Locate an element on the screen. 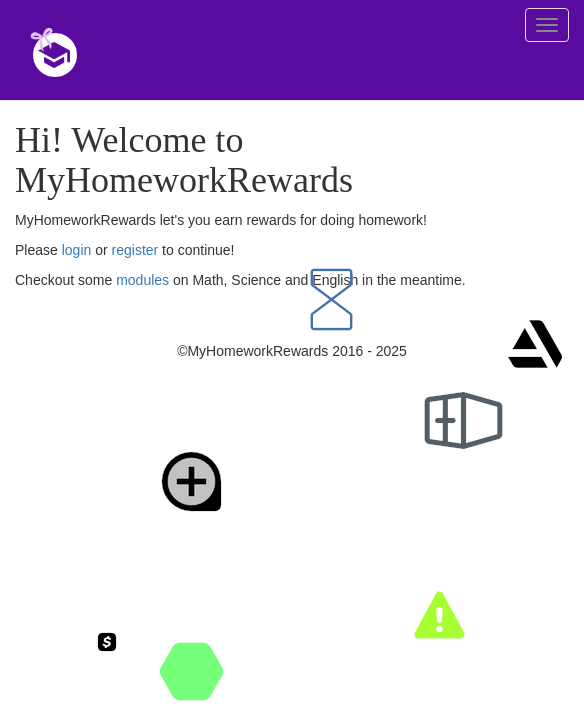 This screenshot has width=584, height=720. indicates a warning or caution state is located at coordinates (439, 616).